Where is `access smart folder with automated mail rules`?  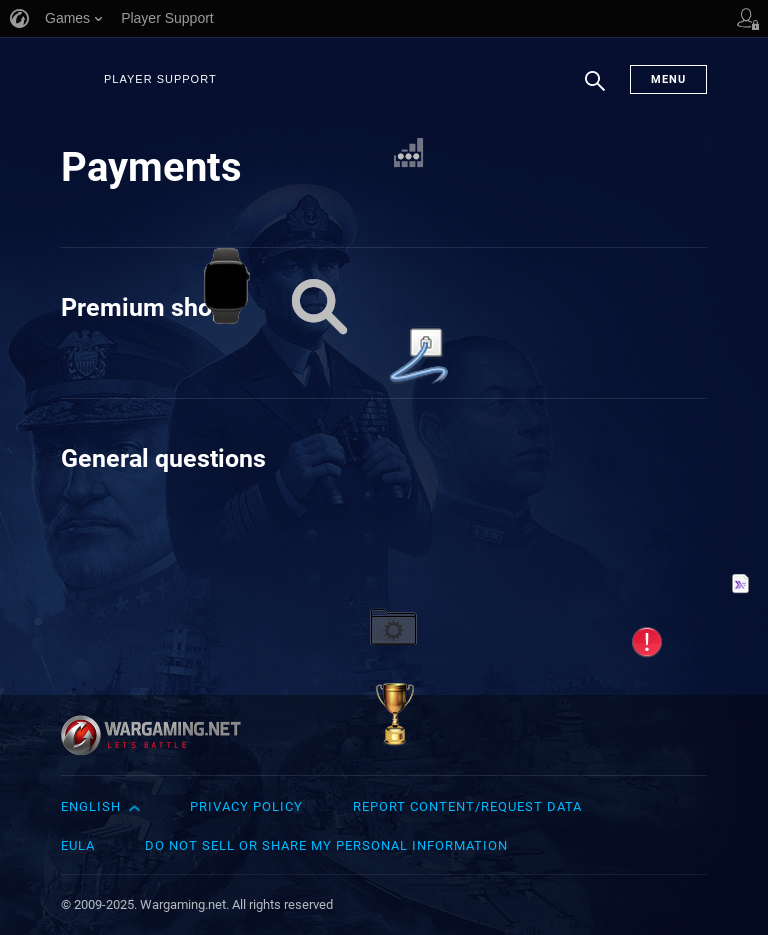
access smart folder with automated mail rules is located at coordinates (393, 626).